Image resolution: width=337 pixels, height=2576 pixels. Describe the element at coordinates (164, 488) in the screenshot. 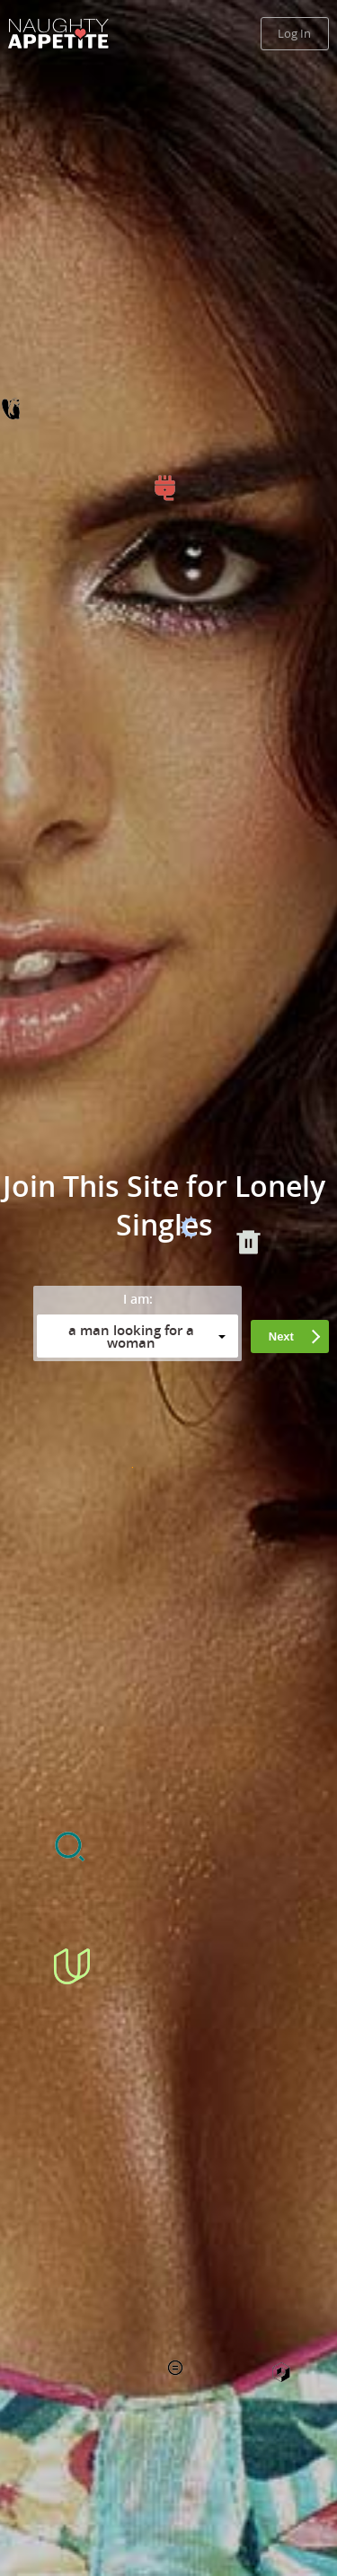

I see `connect to a power source` at that location.